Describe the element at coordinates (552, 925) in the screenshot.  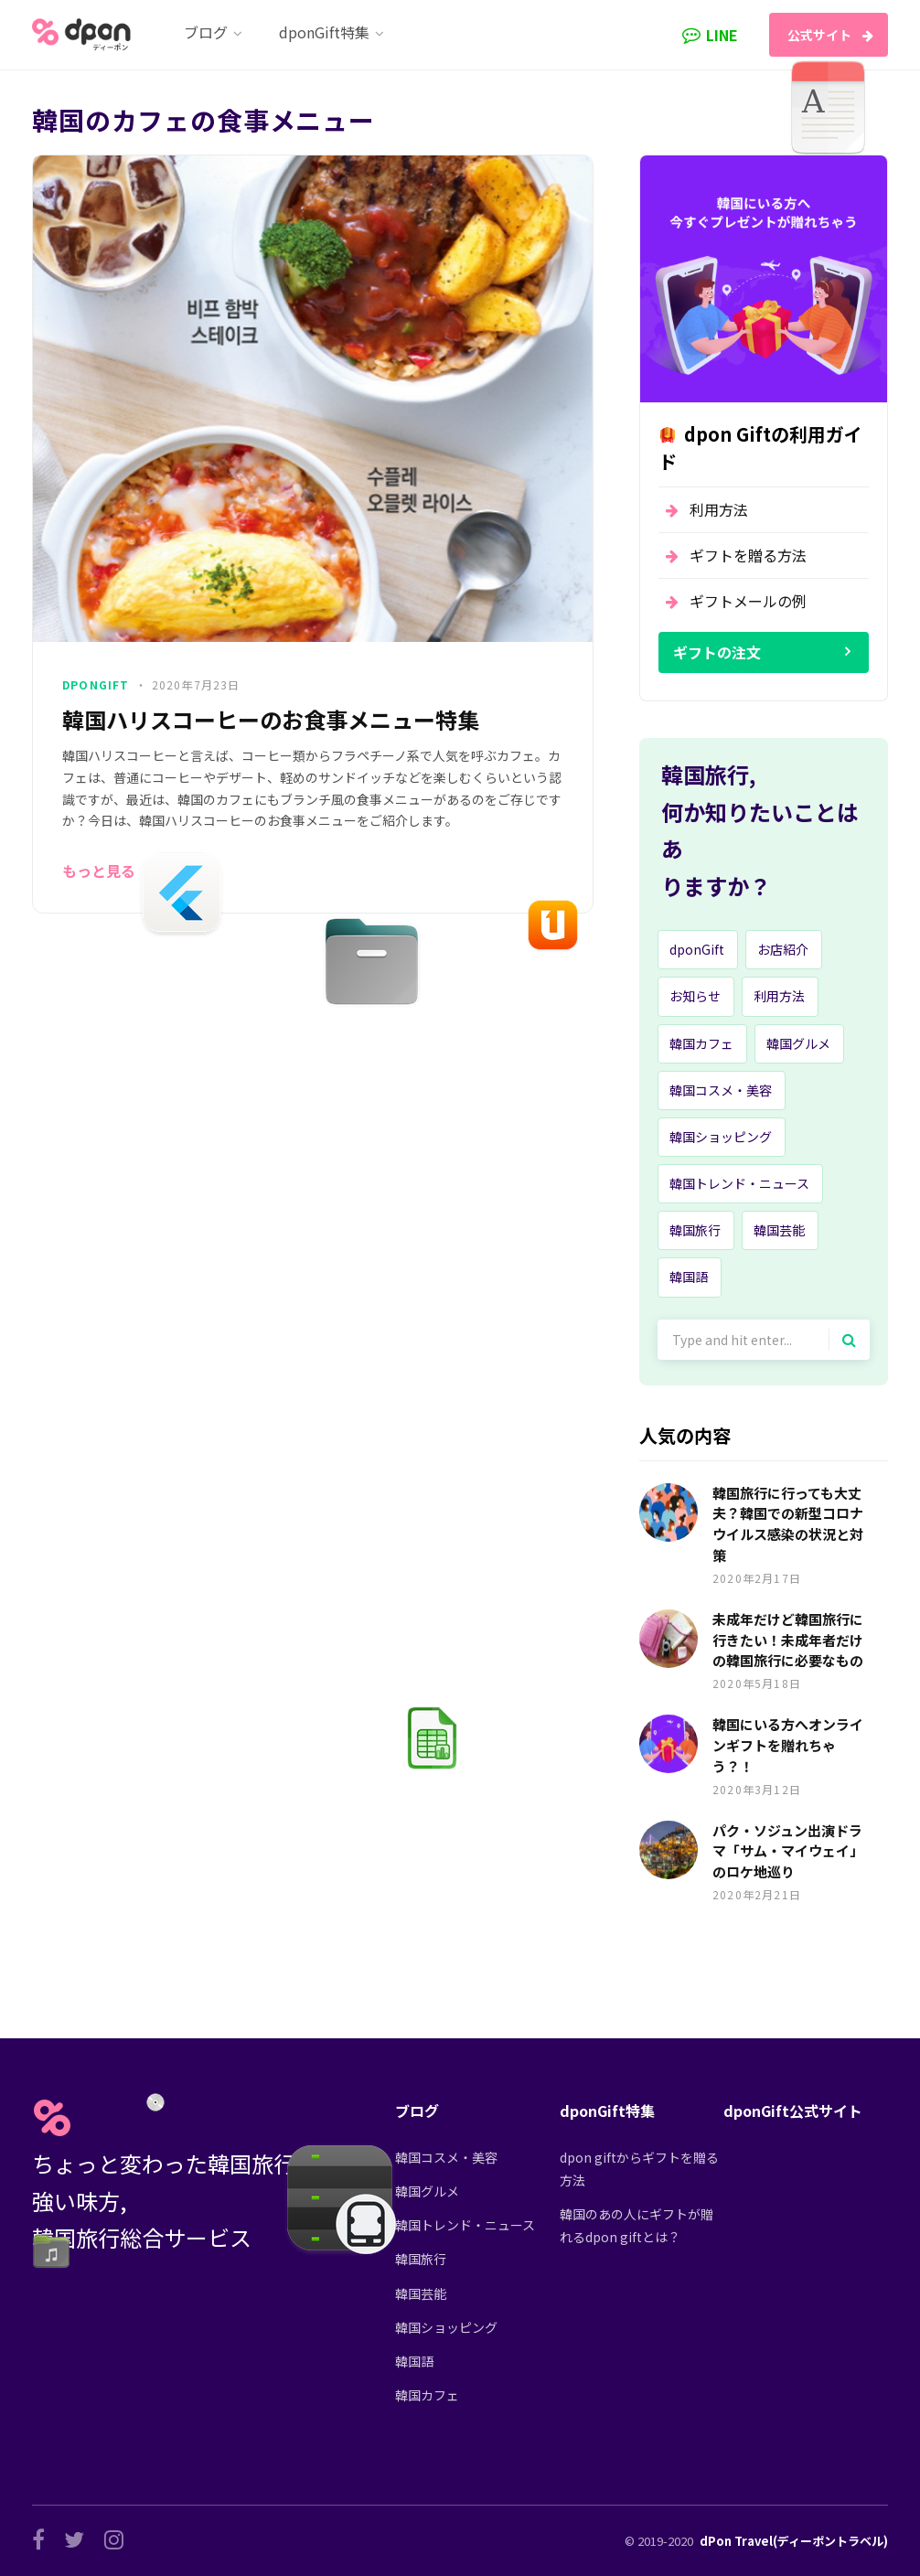
I see `open ubuntu one cloud storage app` at that location.